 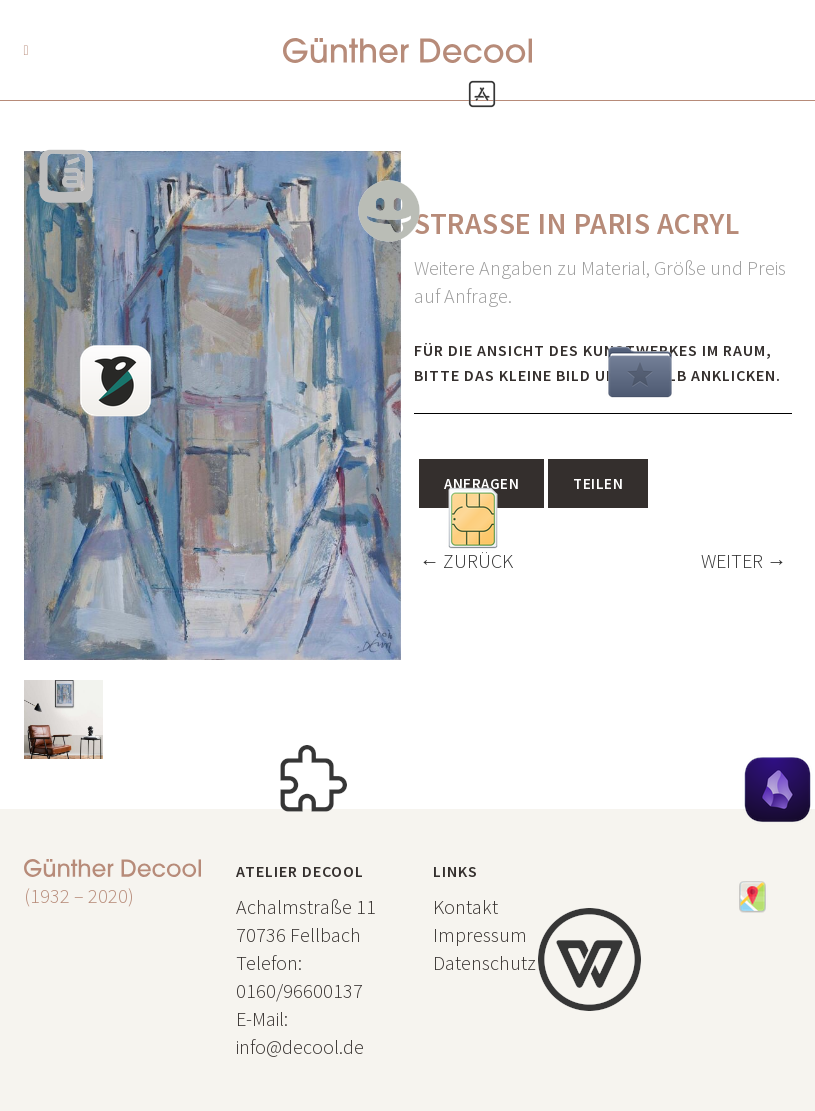 What do you see at coordinates (777, 789) in the screenshot?
I see `open obsidian note-taking app` at bounding box center [777, 789].